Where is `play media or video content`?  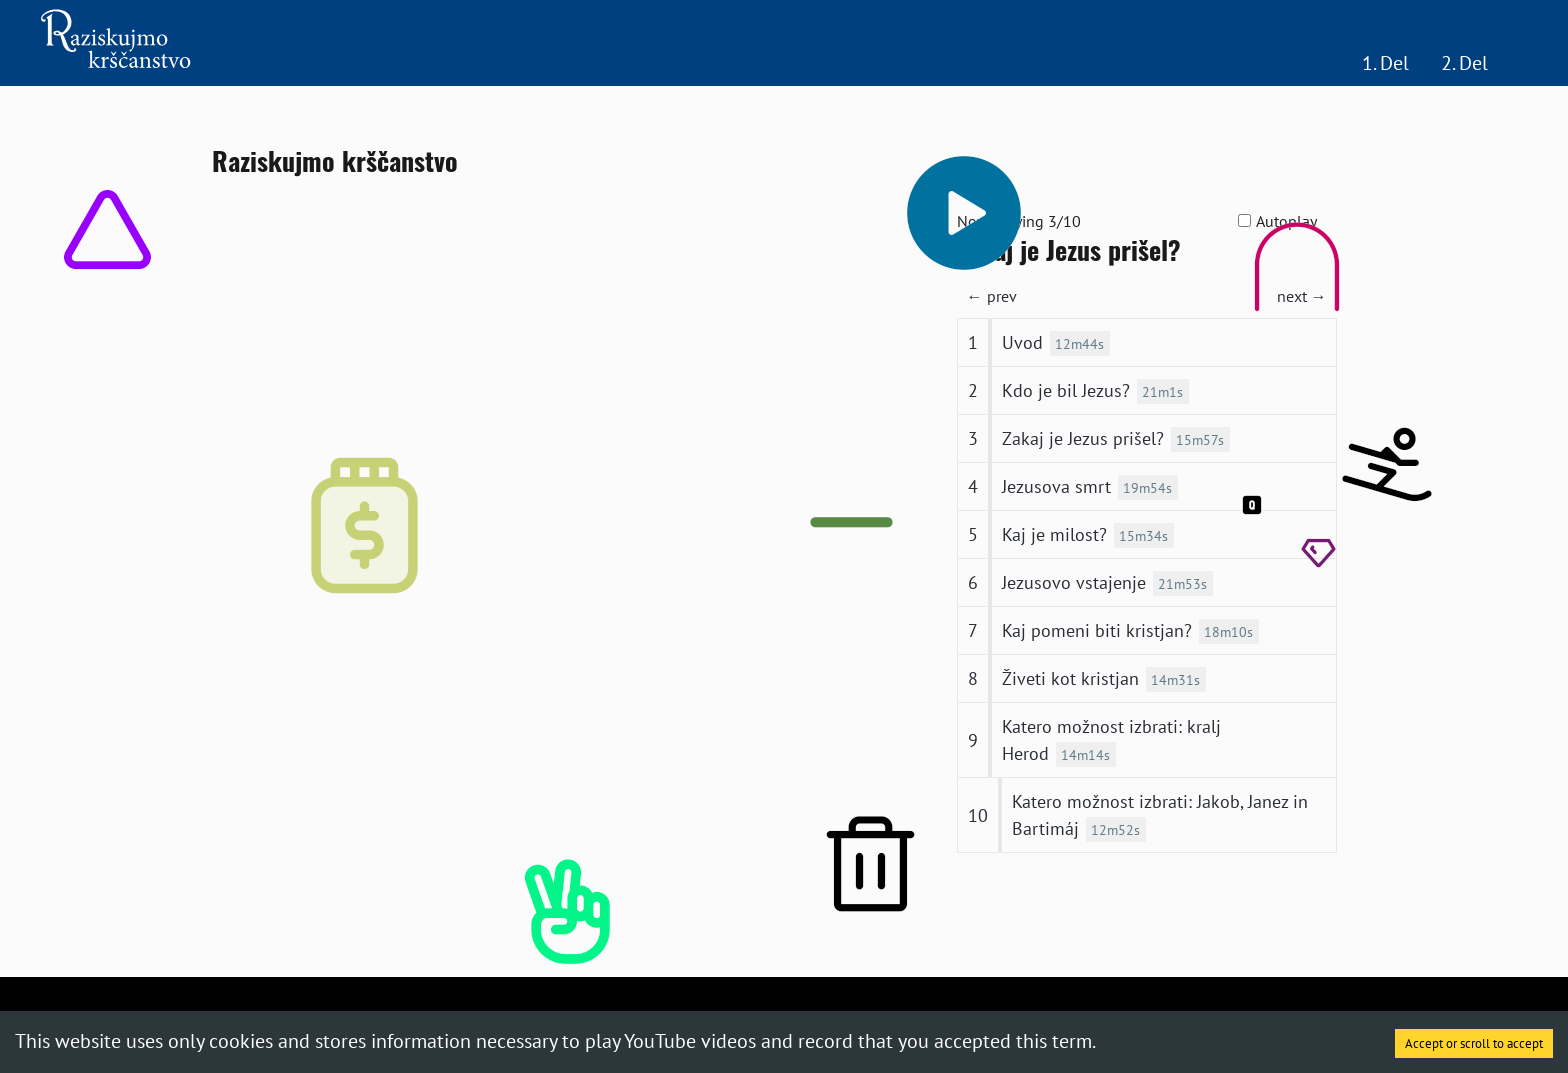
play media or video content is located at coordinates (964, 213).